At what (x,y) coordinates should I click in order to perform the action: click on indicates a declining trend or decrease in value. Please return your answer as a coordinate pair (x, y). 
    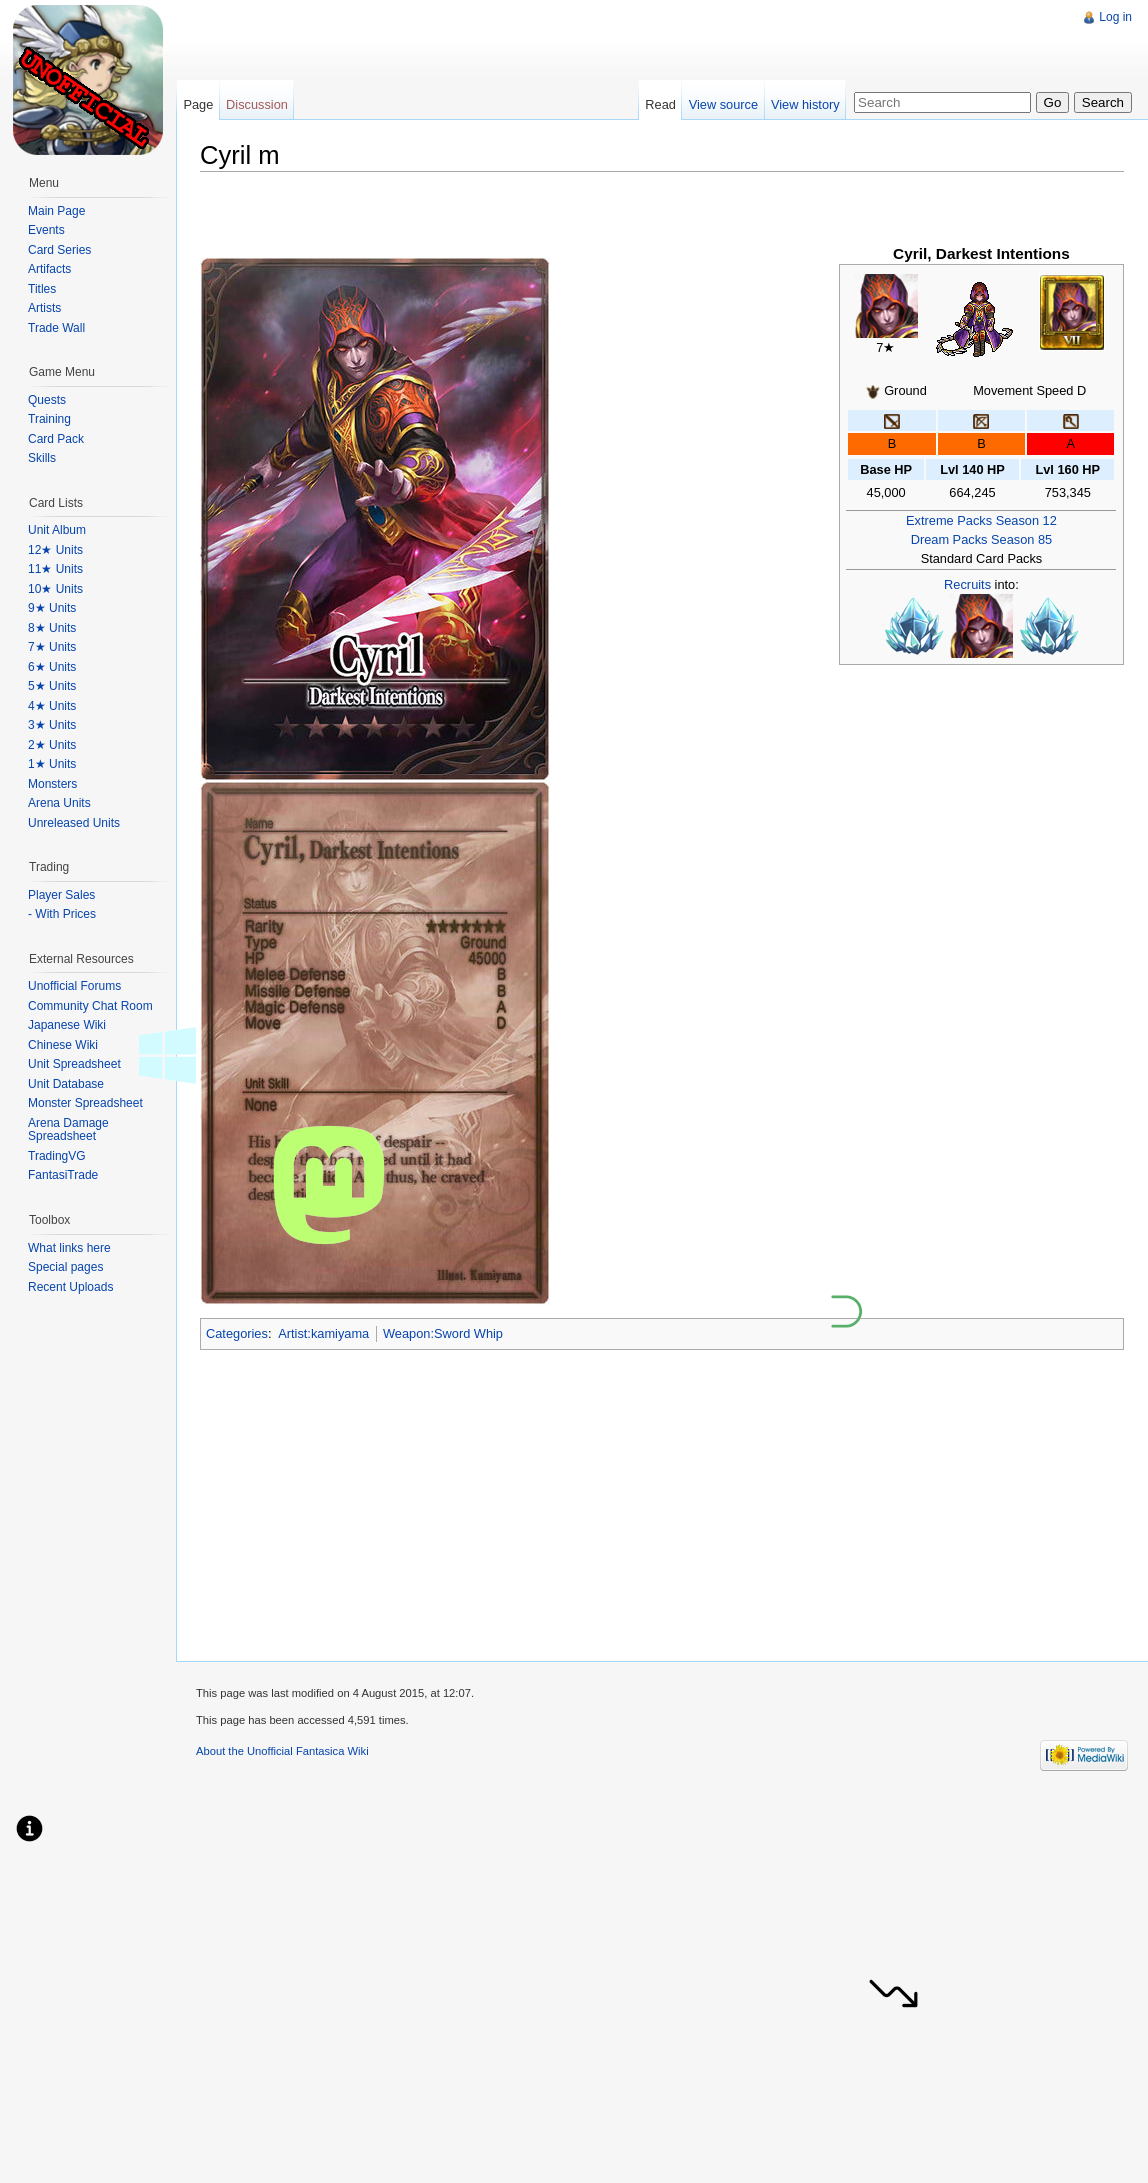
    Looking at the image, I should click on (893, 1993).